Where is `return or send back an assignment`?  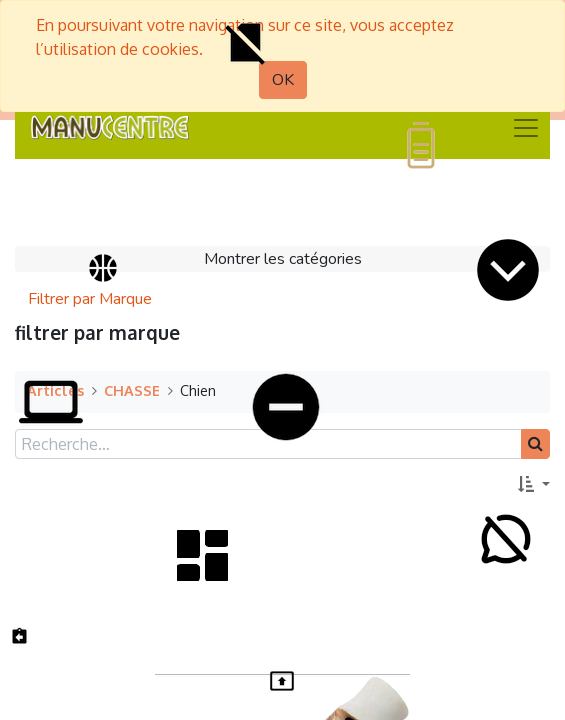 return or send back an assignment is located at coordinates (19, 636).